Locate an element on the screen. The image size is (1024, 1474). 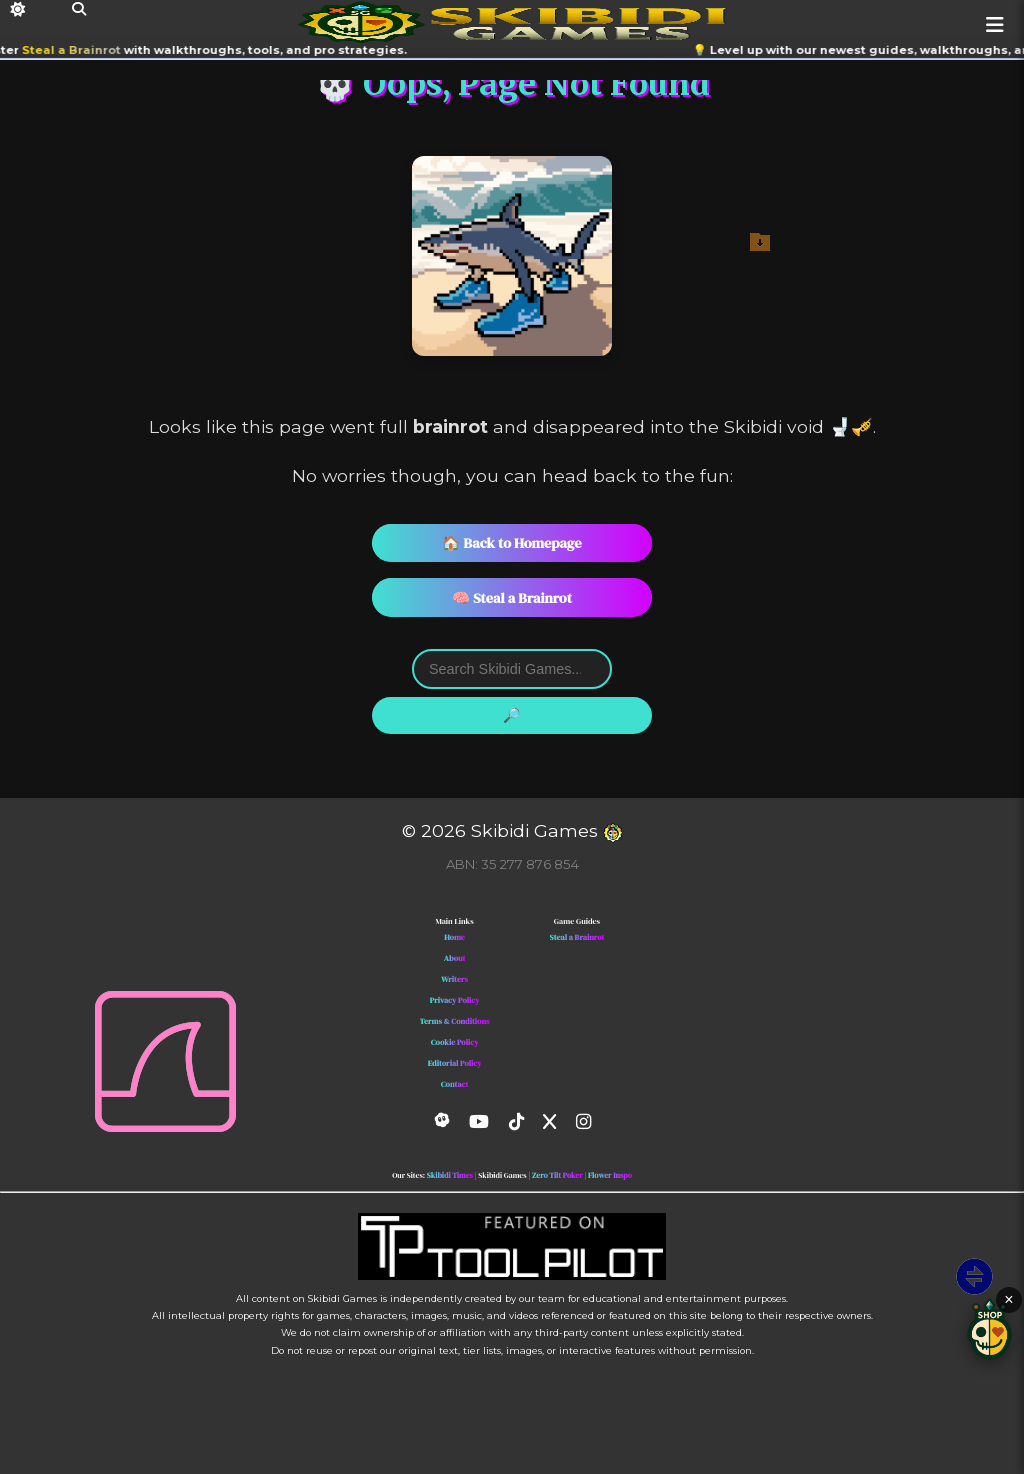
open wireshark network protocol analyzer is located at coordinates (165, 1061).